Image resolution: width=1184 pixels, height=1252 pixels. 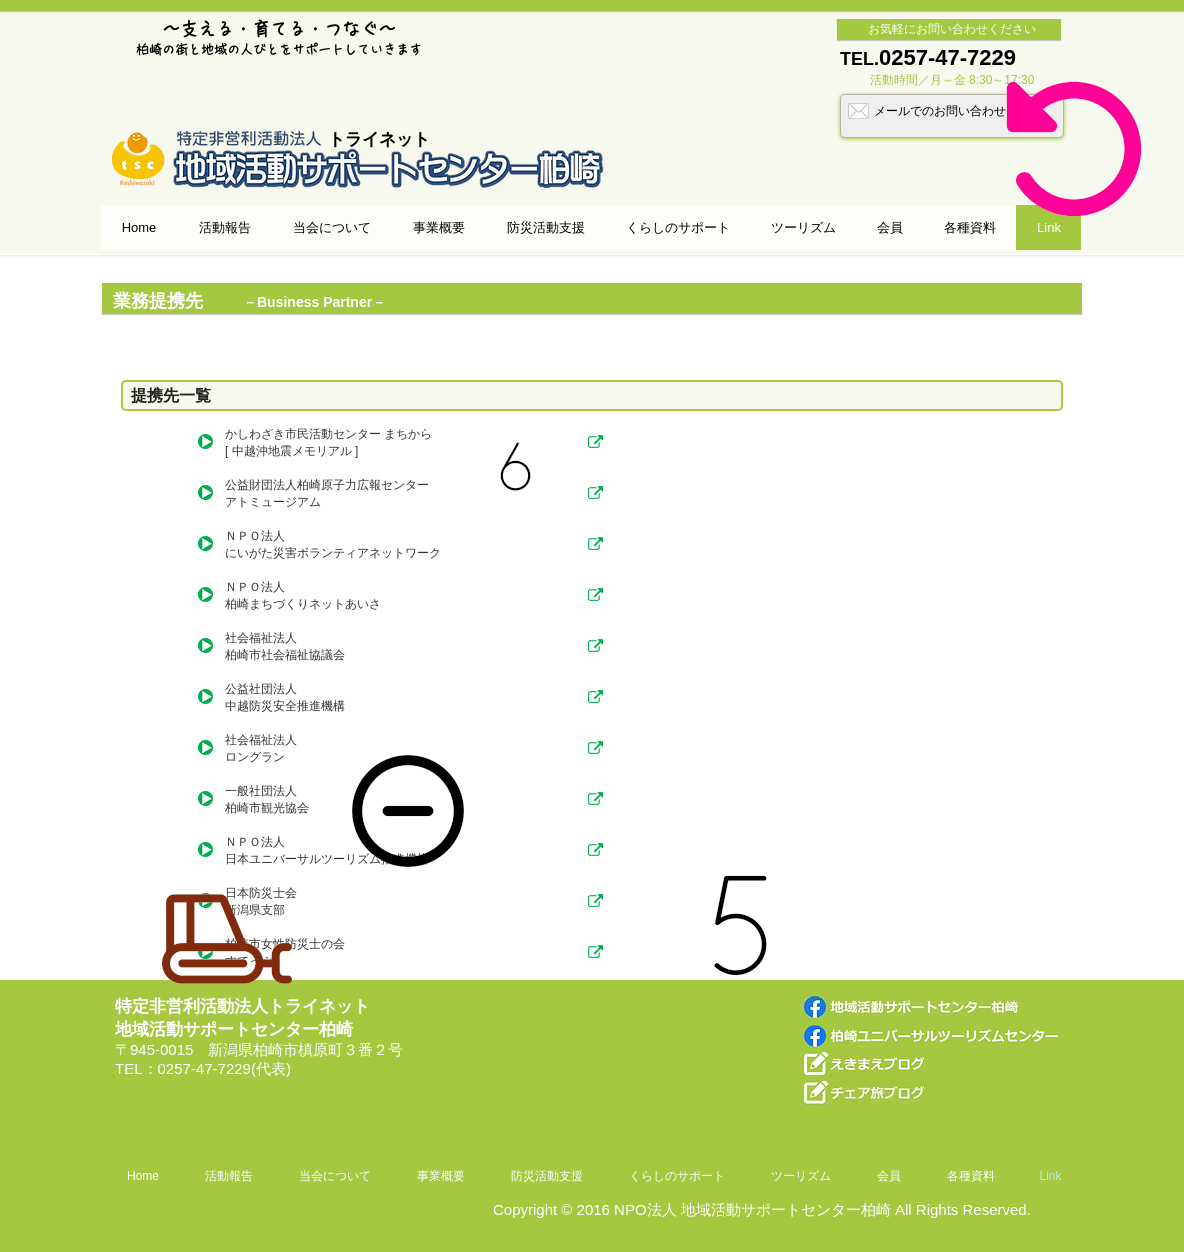 What do you see at coordinates (1074, 149) in the screenshot?
I see `undo last action` at bounding box center [1074, 149].